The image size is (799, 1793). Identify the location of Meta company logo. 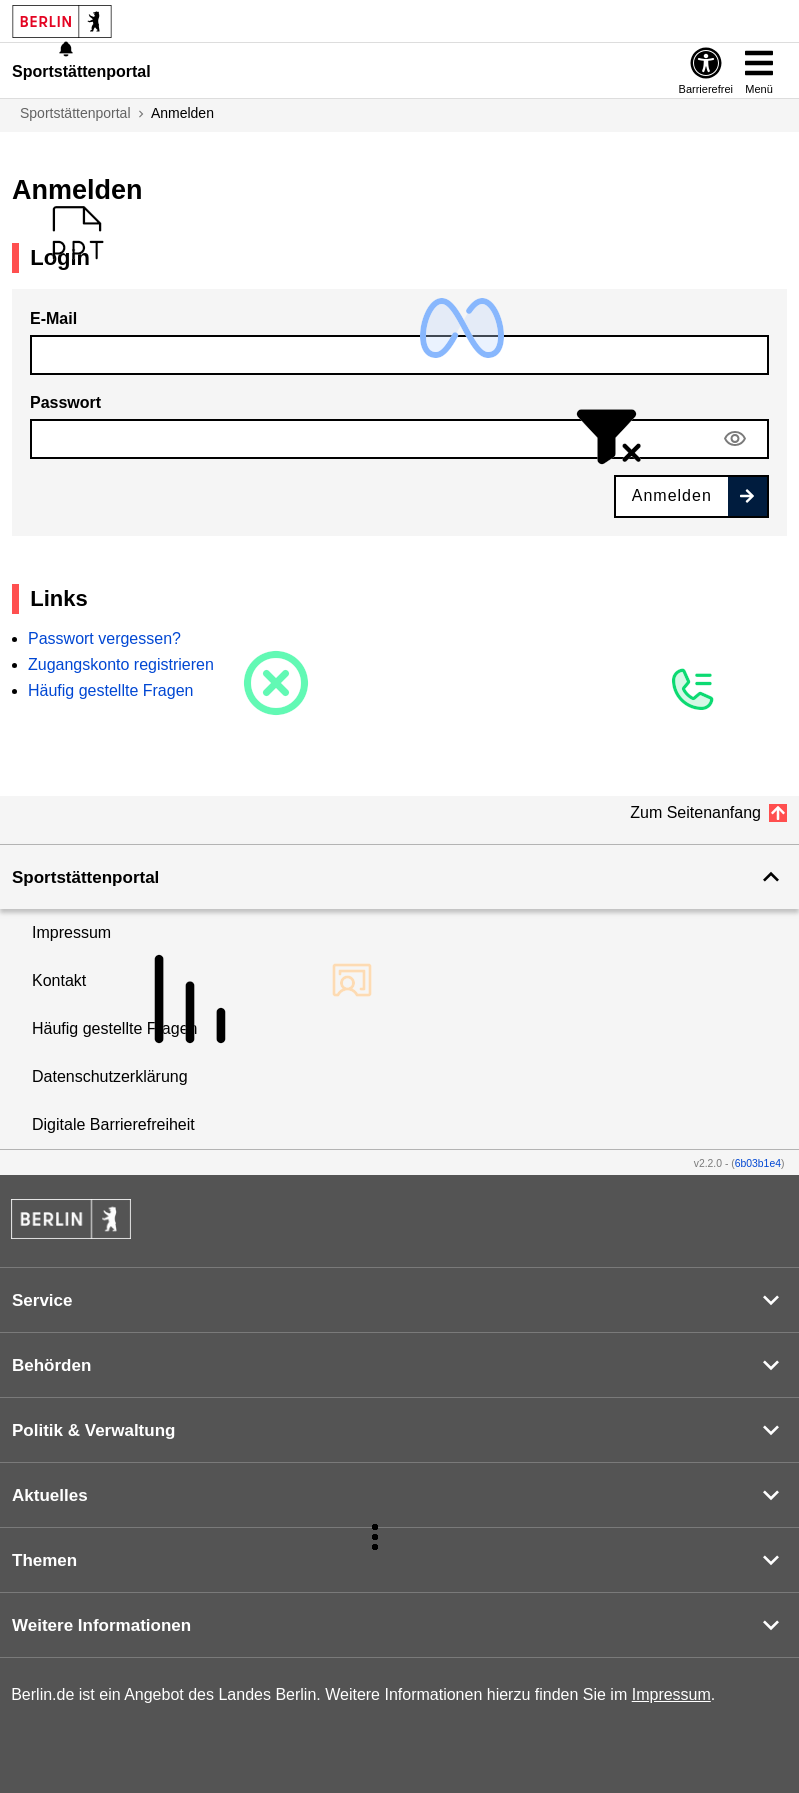
(462, 328).